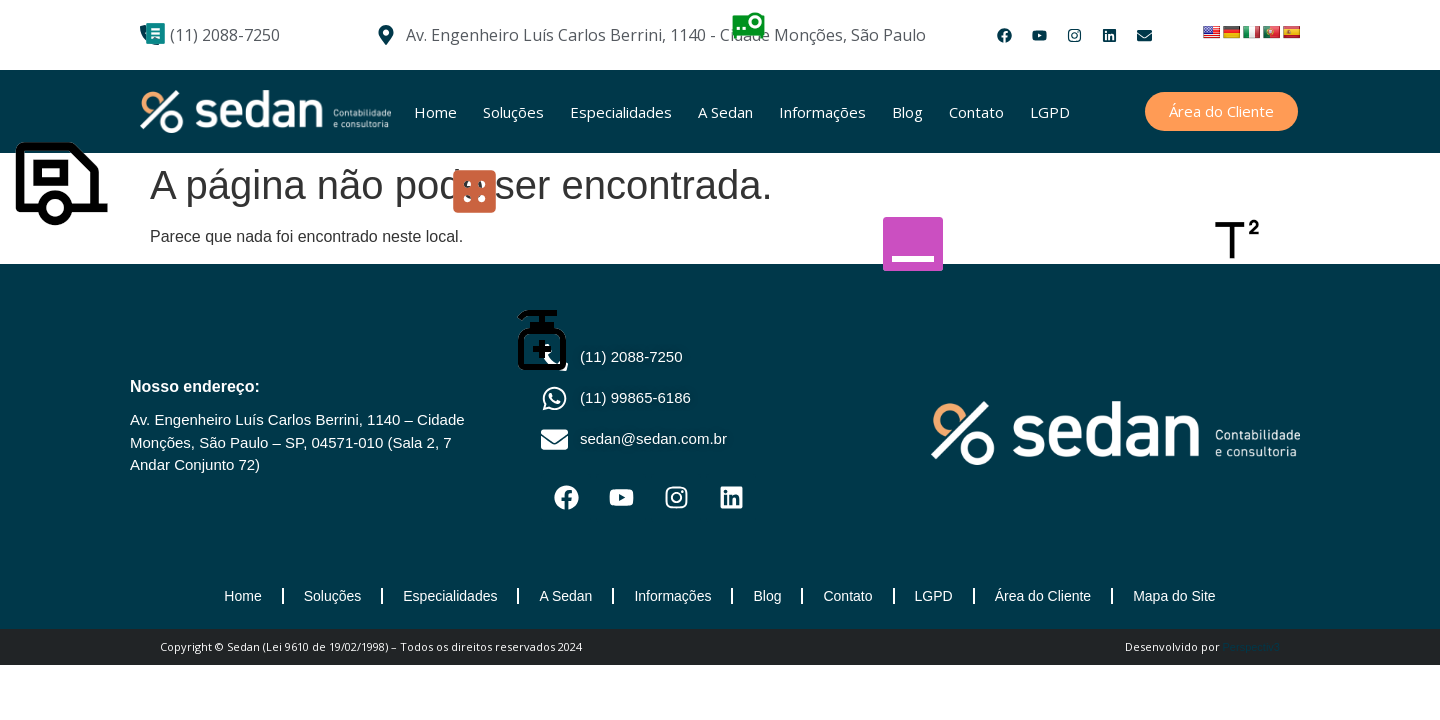 The image size is (1440, 720). Describe the element at coordinates (59, 181) in the screenshot. I see `view caravan or RV rental options` at that location.